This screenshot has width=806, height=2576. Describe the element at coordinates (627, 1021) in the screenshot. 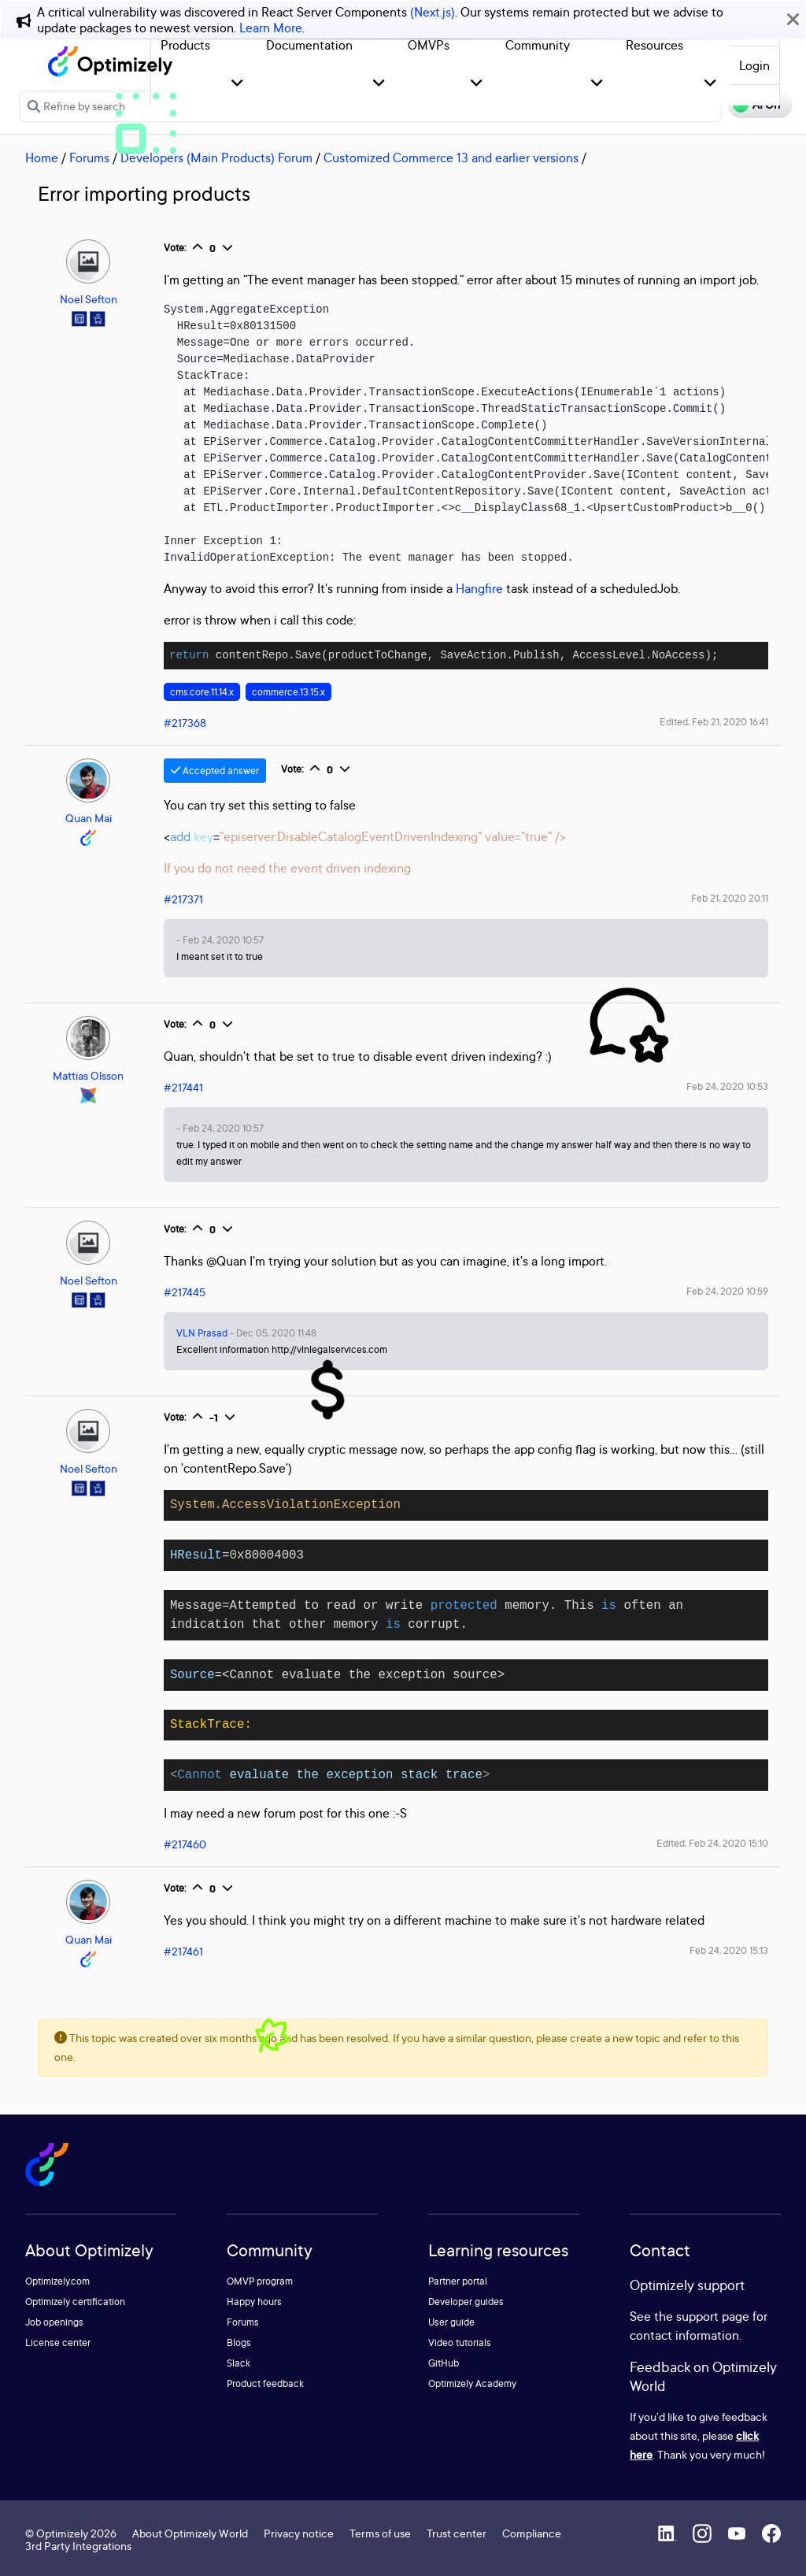

I see `mark a conversation as favorite` at that location.